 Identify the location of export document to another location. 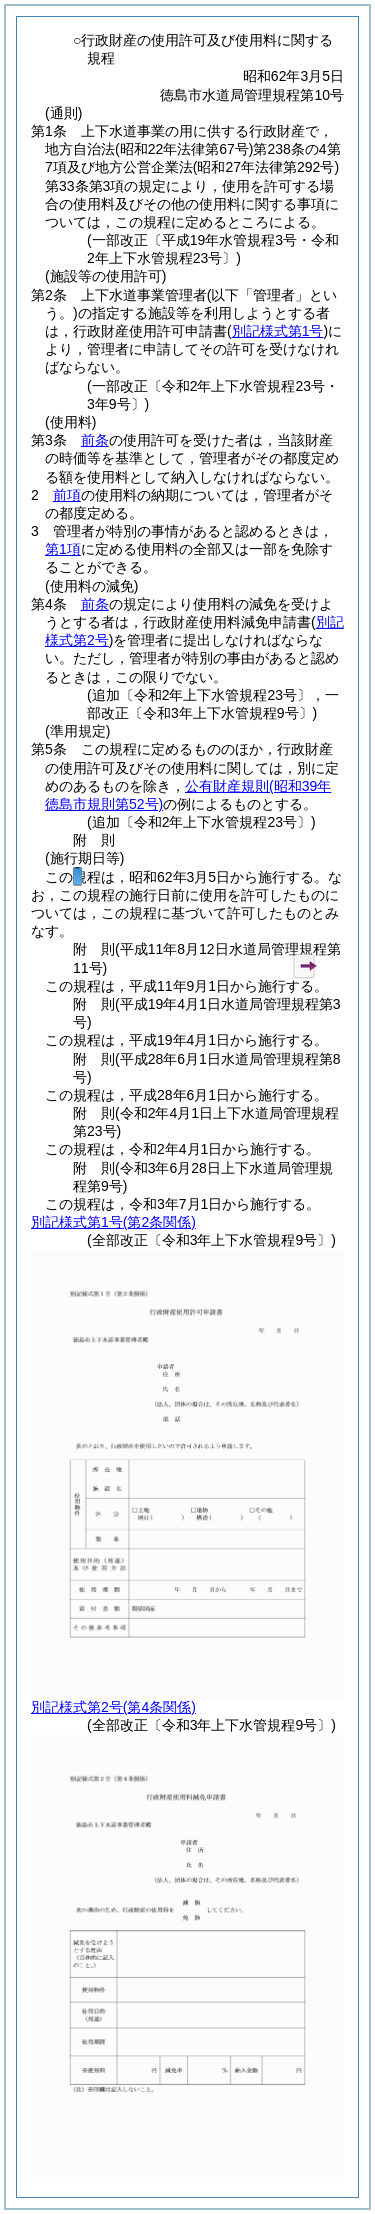
(304, 966).